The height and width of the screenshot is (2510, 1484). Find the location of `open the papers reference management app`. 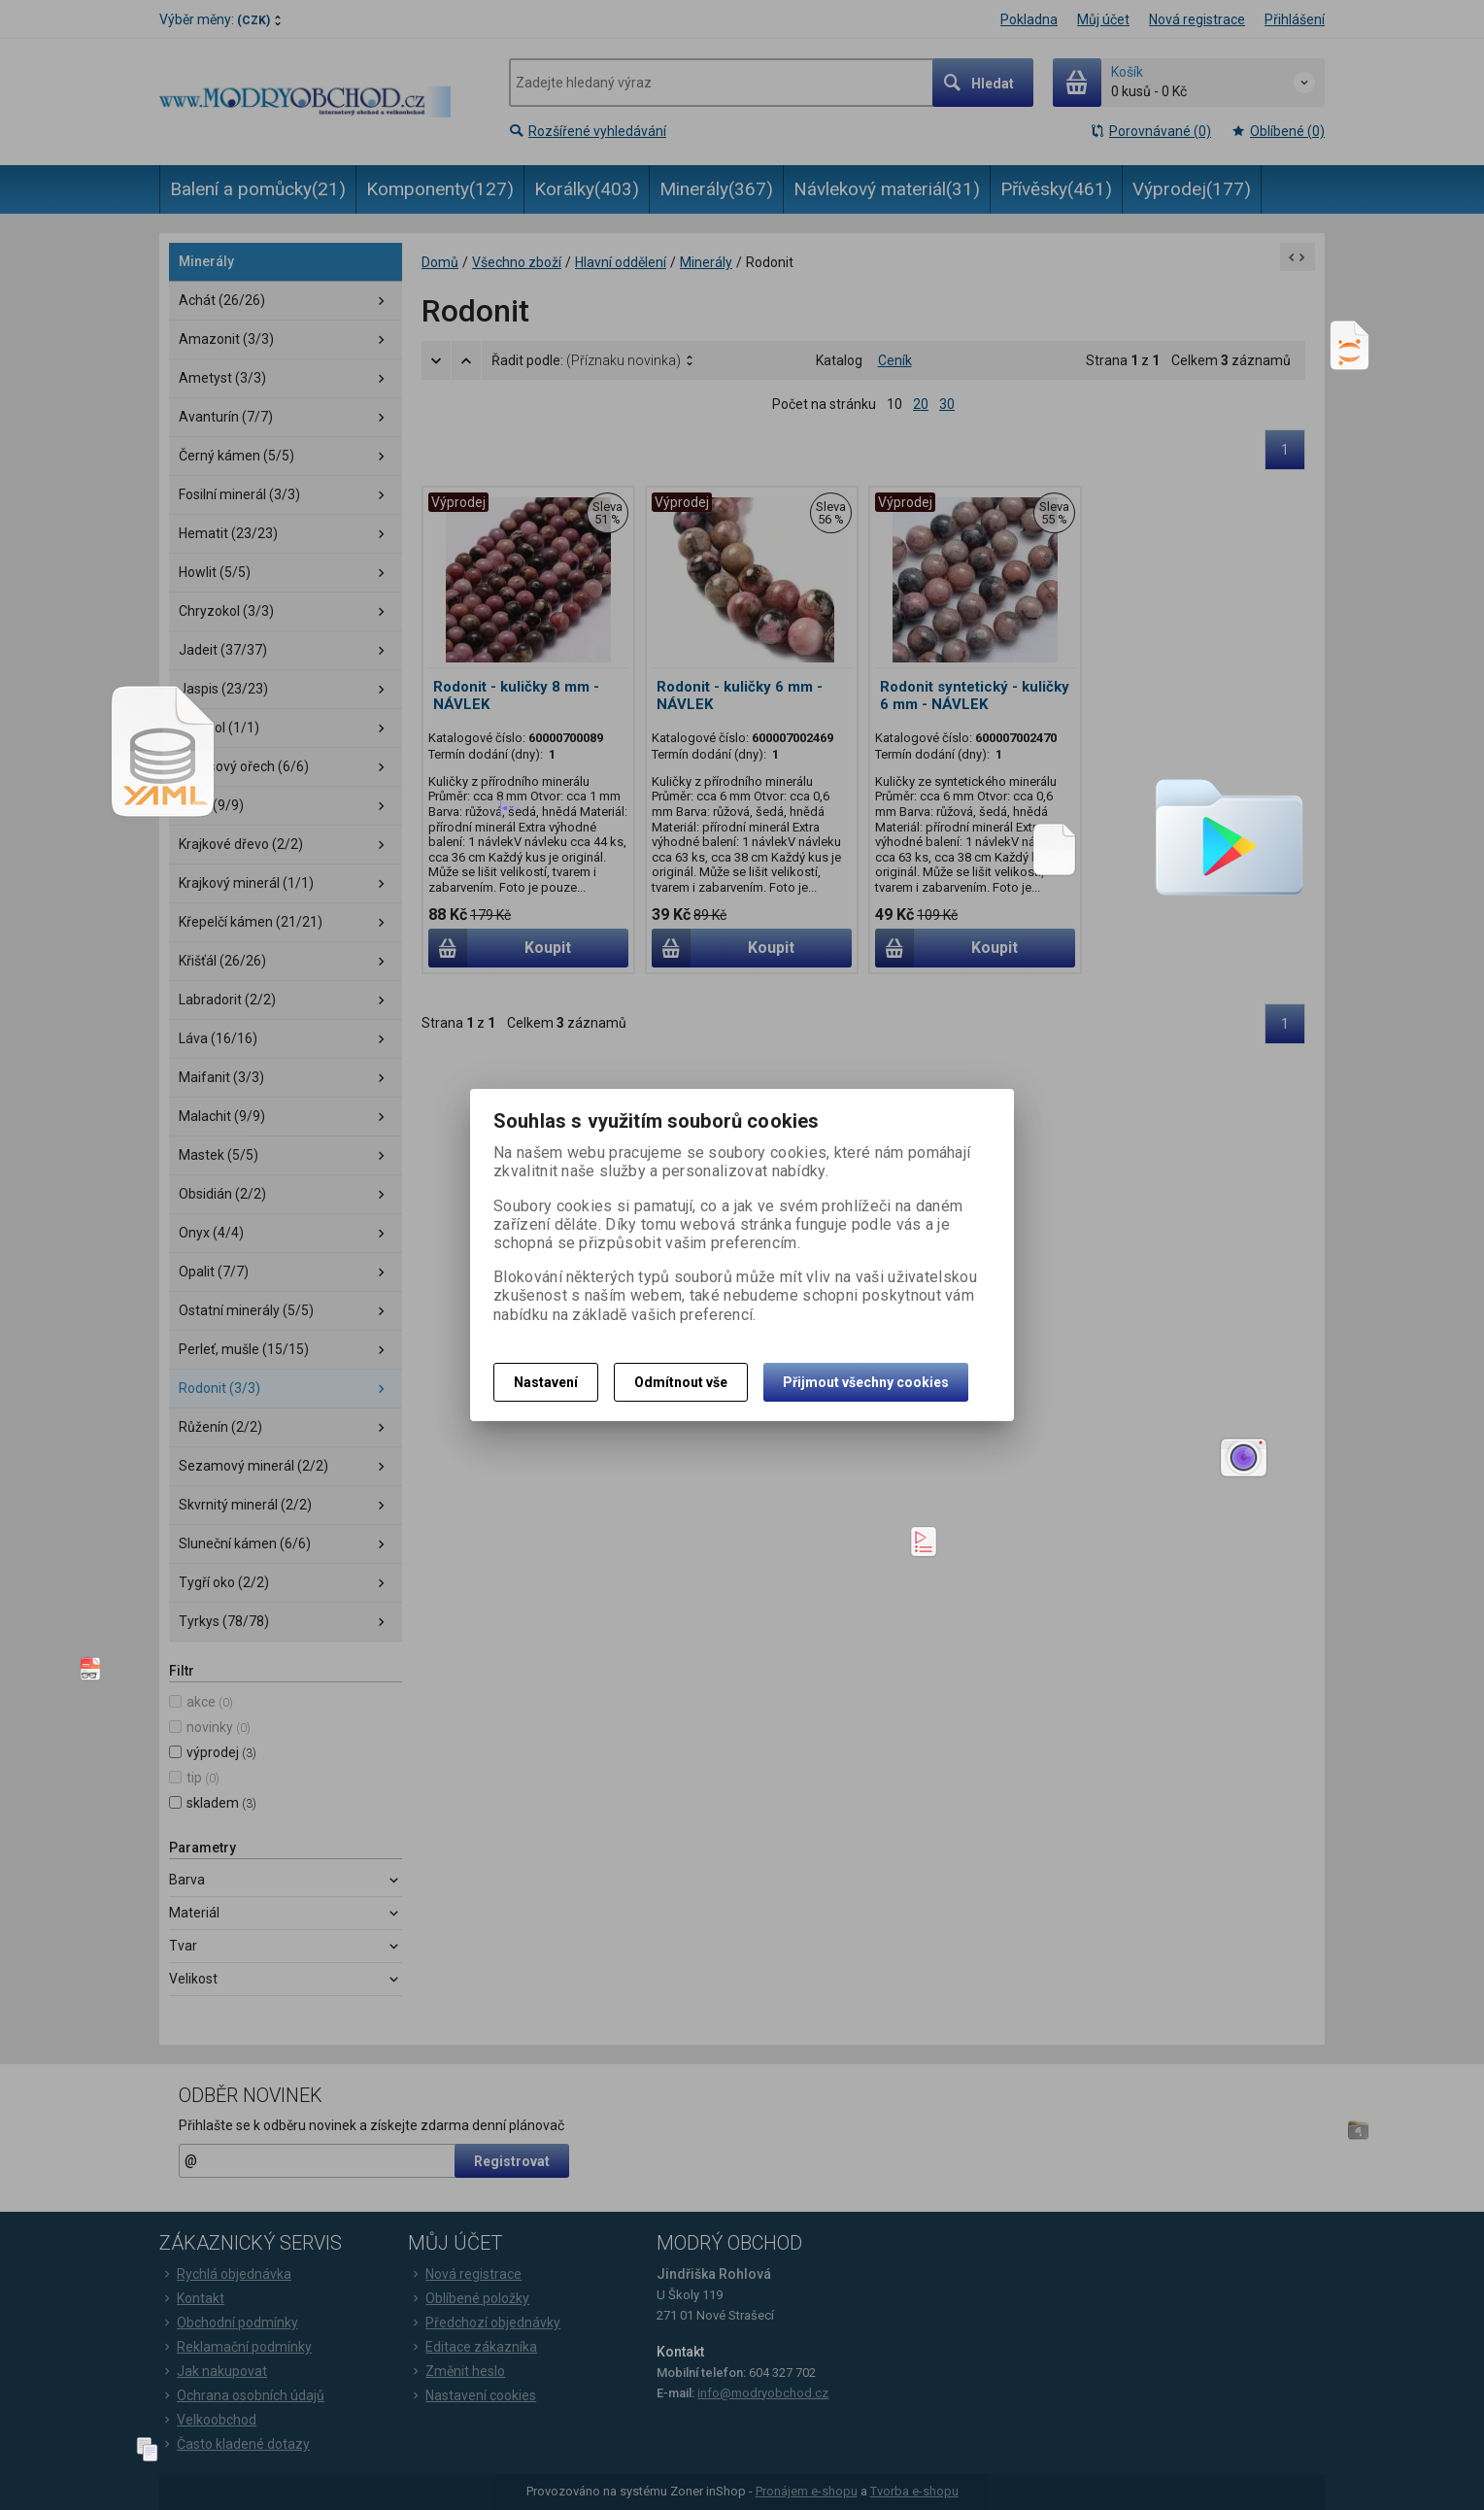

open the papers reference management app is located at coordinates (90, 1669).